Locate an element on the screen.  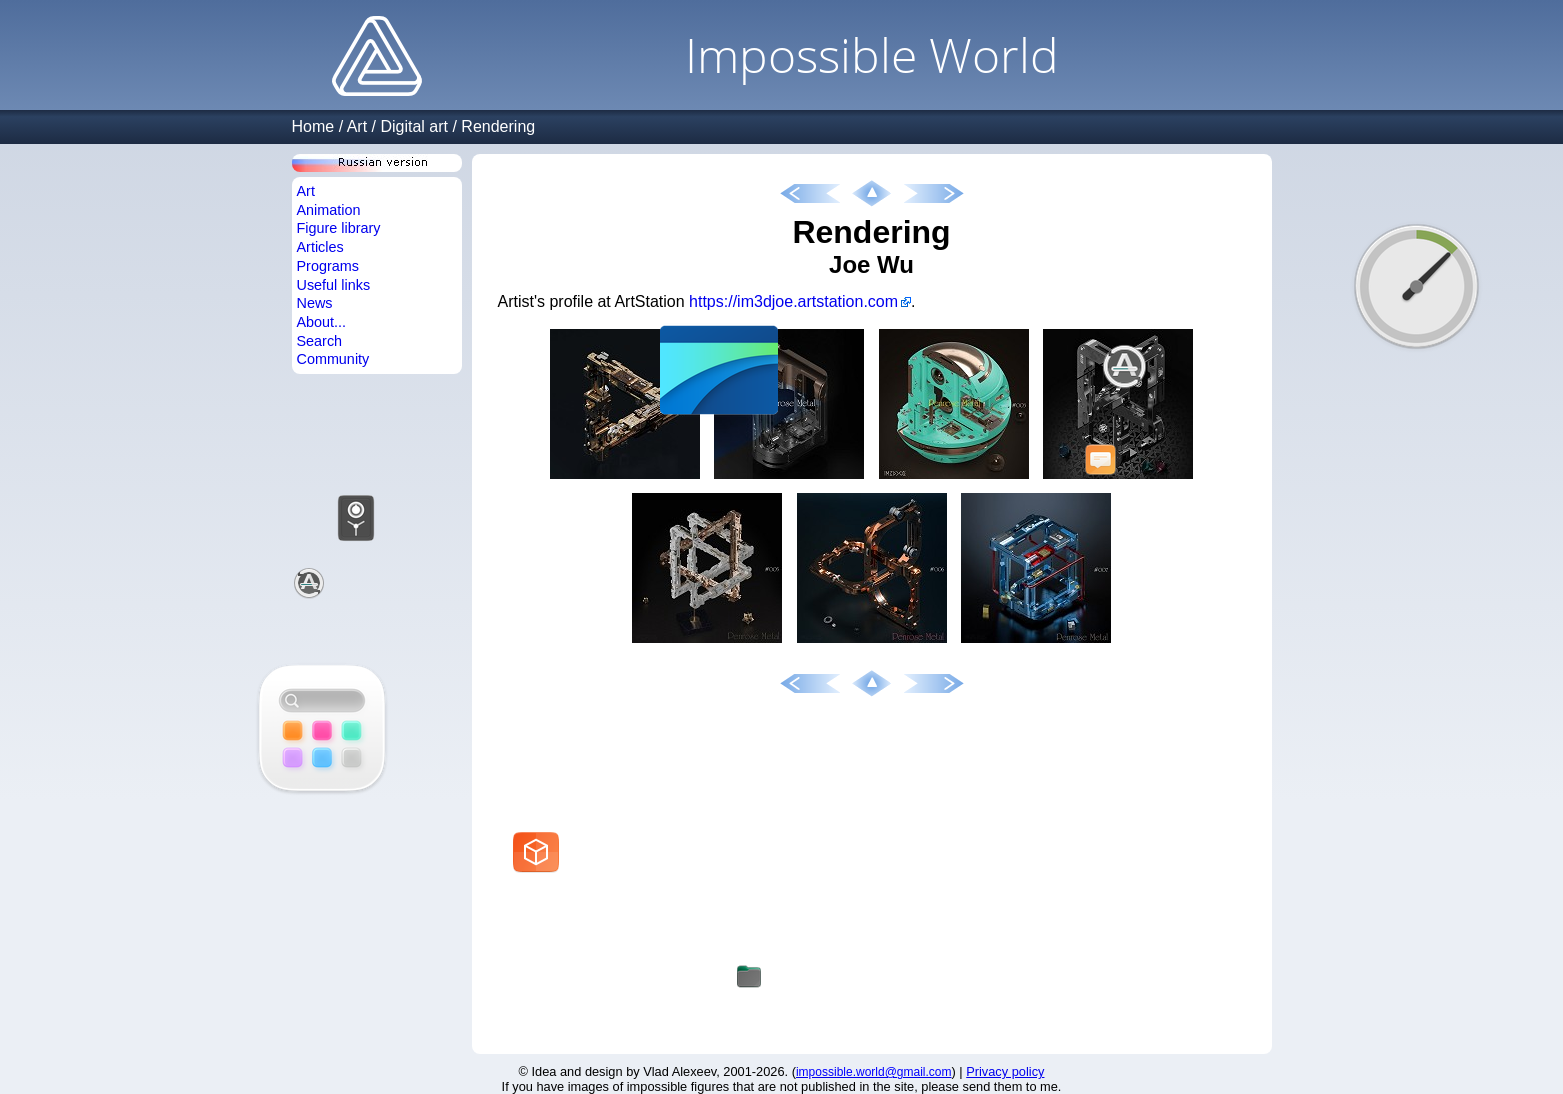
open the software updater application is located at coordinates (1124, 366).